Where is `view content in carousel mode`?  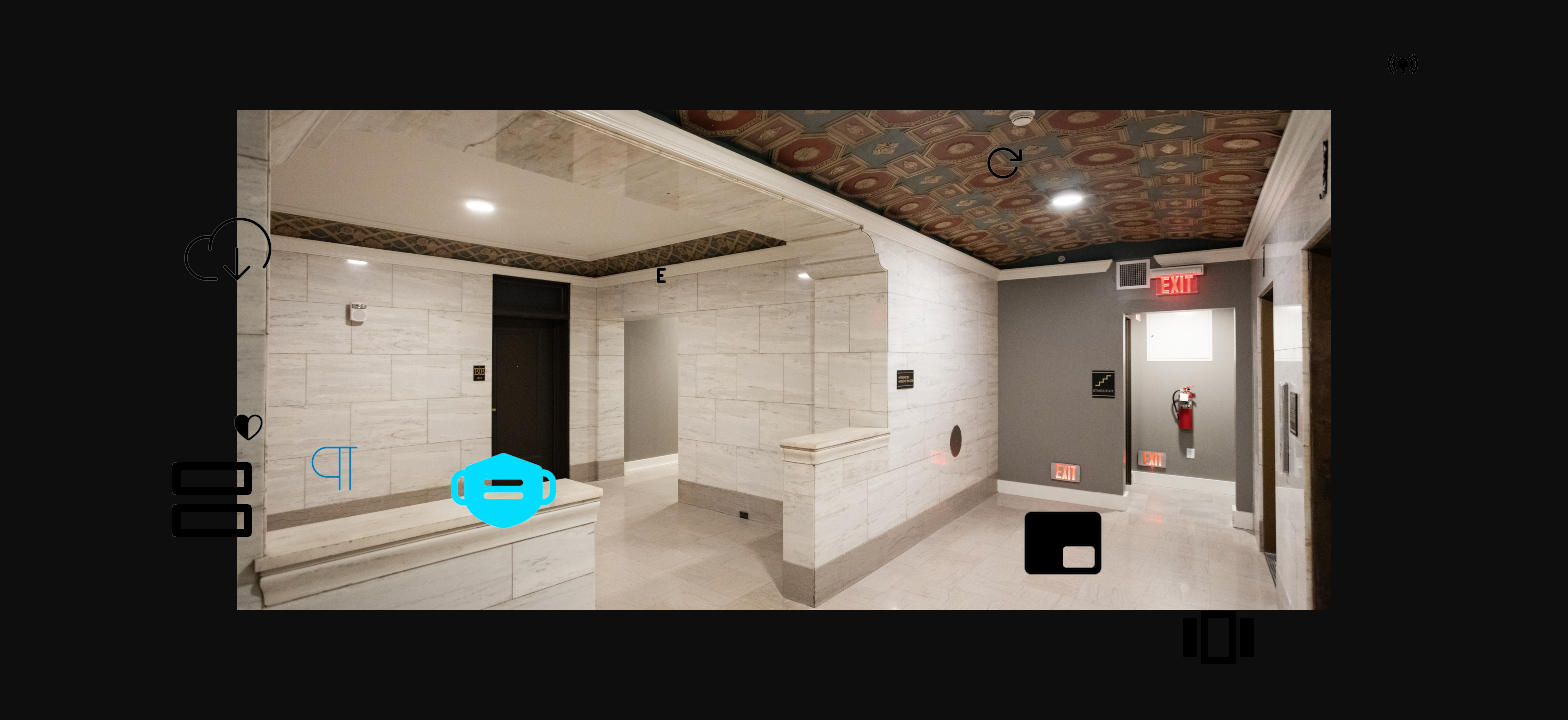 view content in carousel mode is located at coordinates (1218, 639).